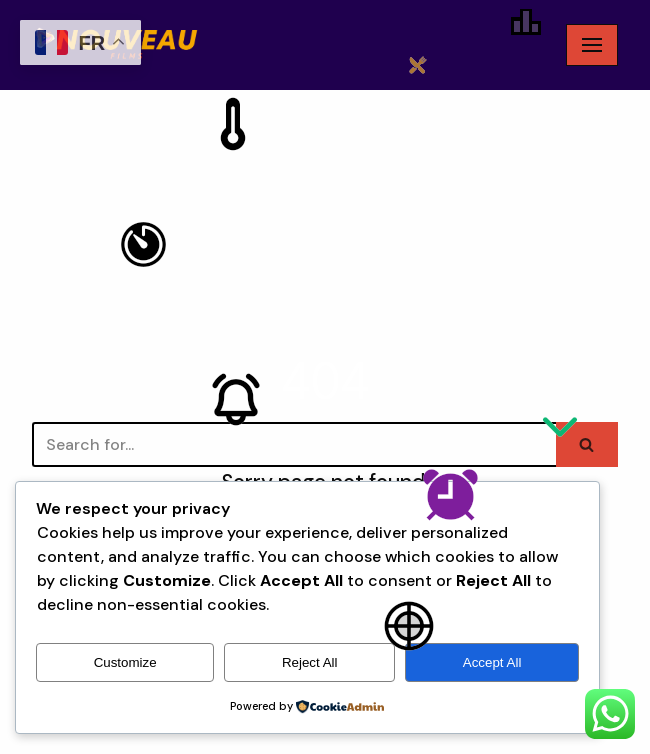  What do you see at coordinates (450, 494) in the screenshot?
I see `set or manage alarms` at bounding box center [450, 494].